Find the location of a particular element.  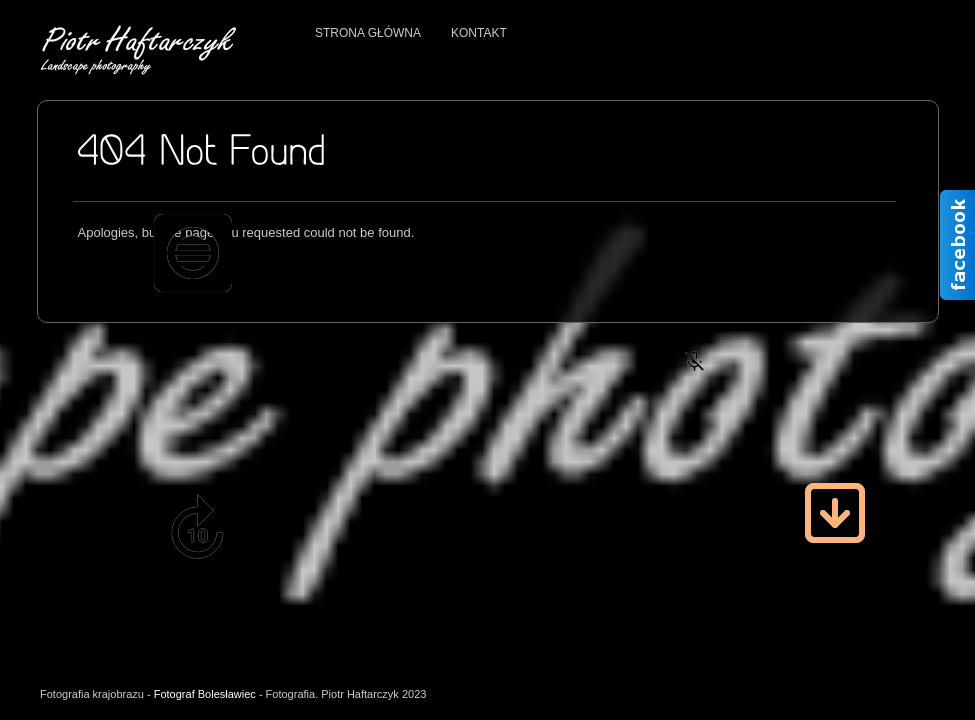

access climate control settings is located at coordinates (193, 253).